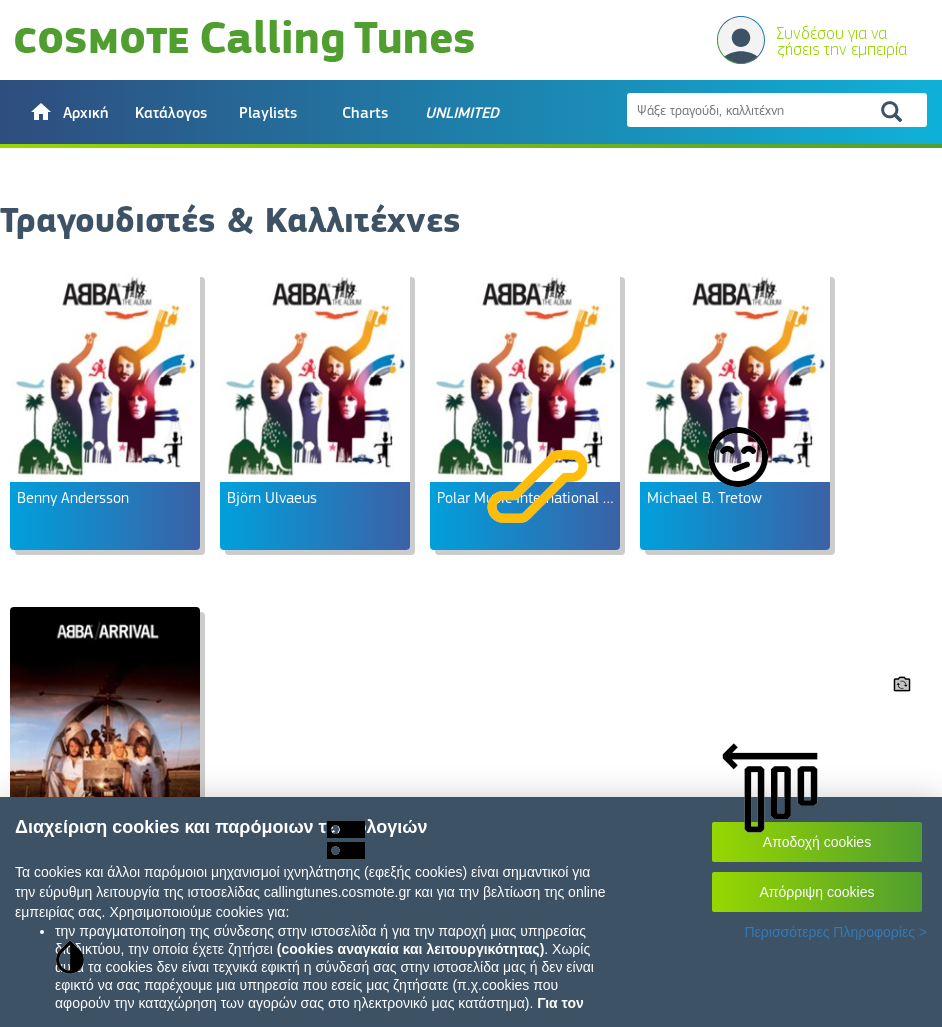 This screenshot has width=942, height=1027. Describe the element at coordinates (902, 684) in the screenshot. I see `switch between front and rear camera` at that location.